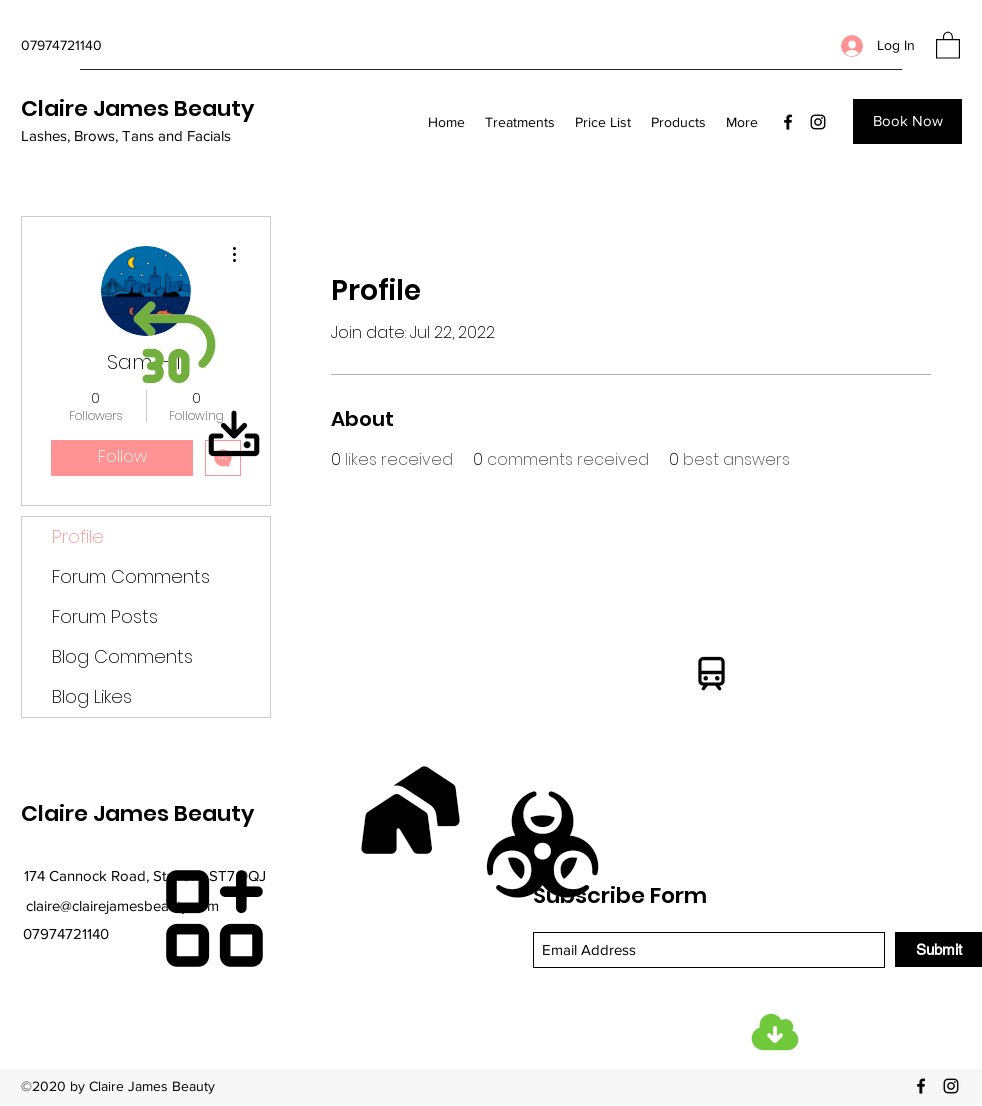 This screenshot has height=1106, width=982. I want to click on view campground or camping locations, so click(410, 809).